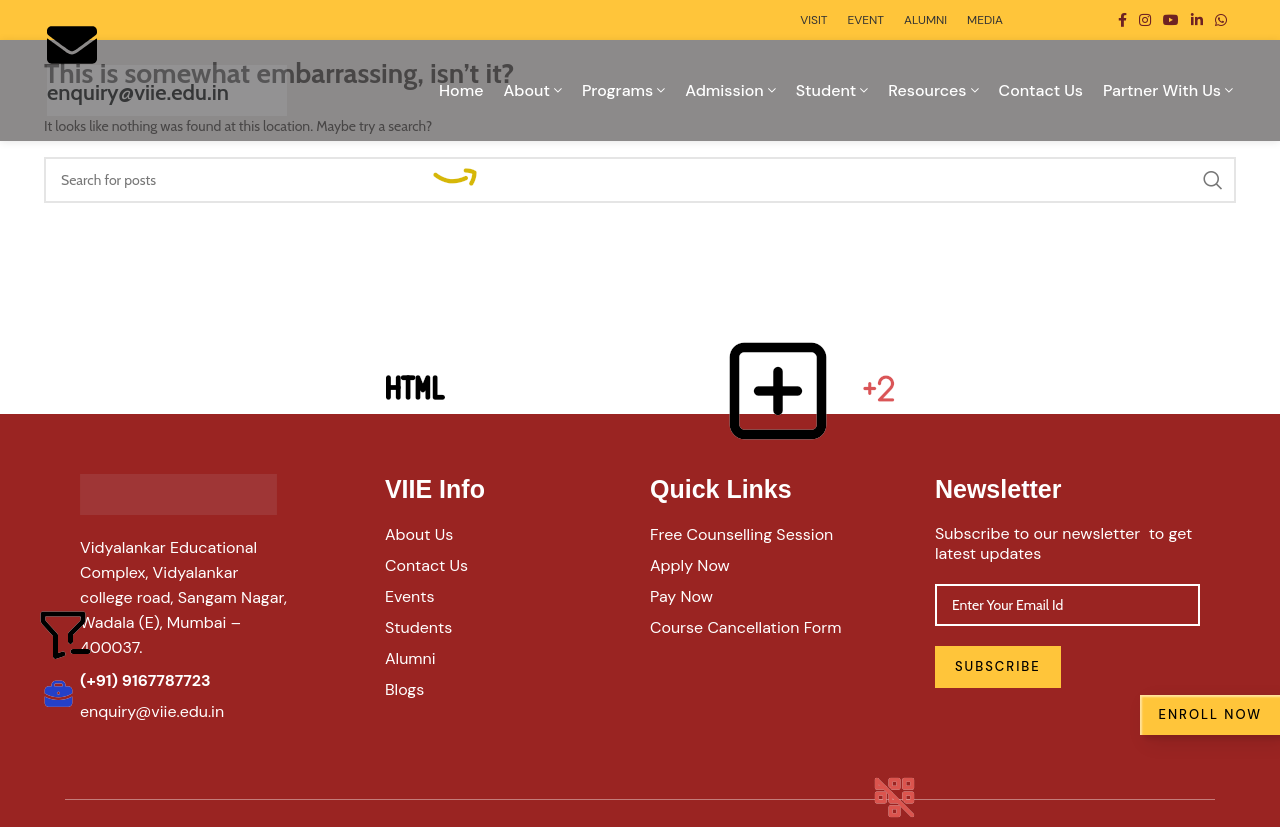  Describe the element at coordinates (879, 388) in the screenshot. I see `increase exposure by 2 stops` at that location.